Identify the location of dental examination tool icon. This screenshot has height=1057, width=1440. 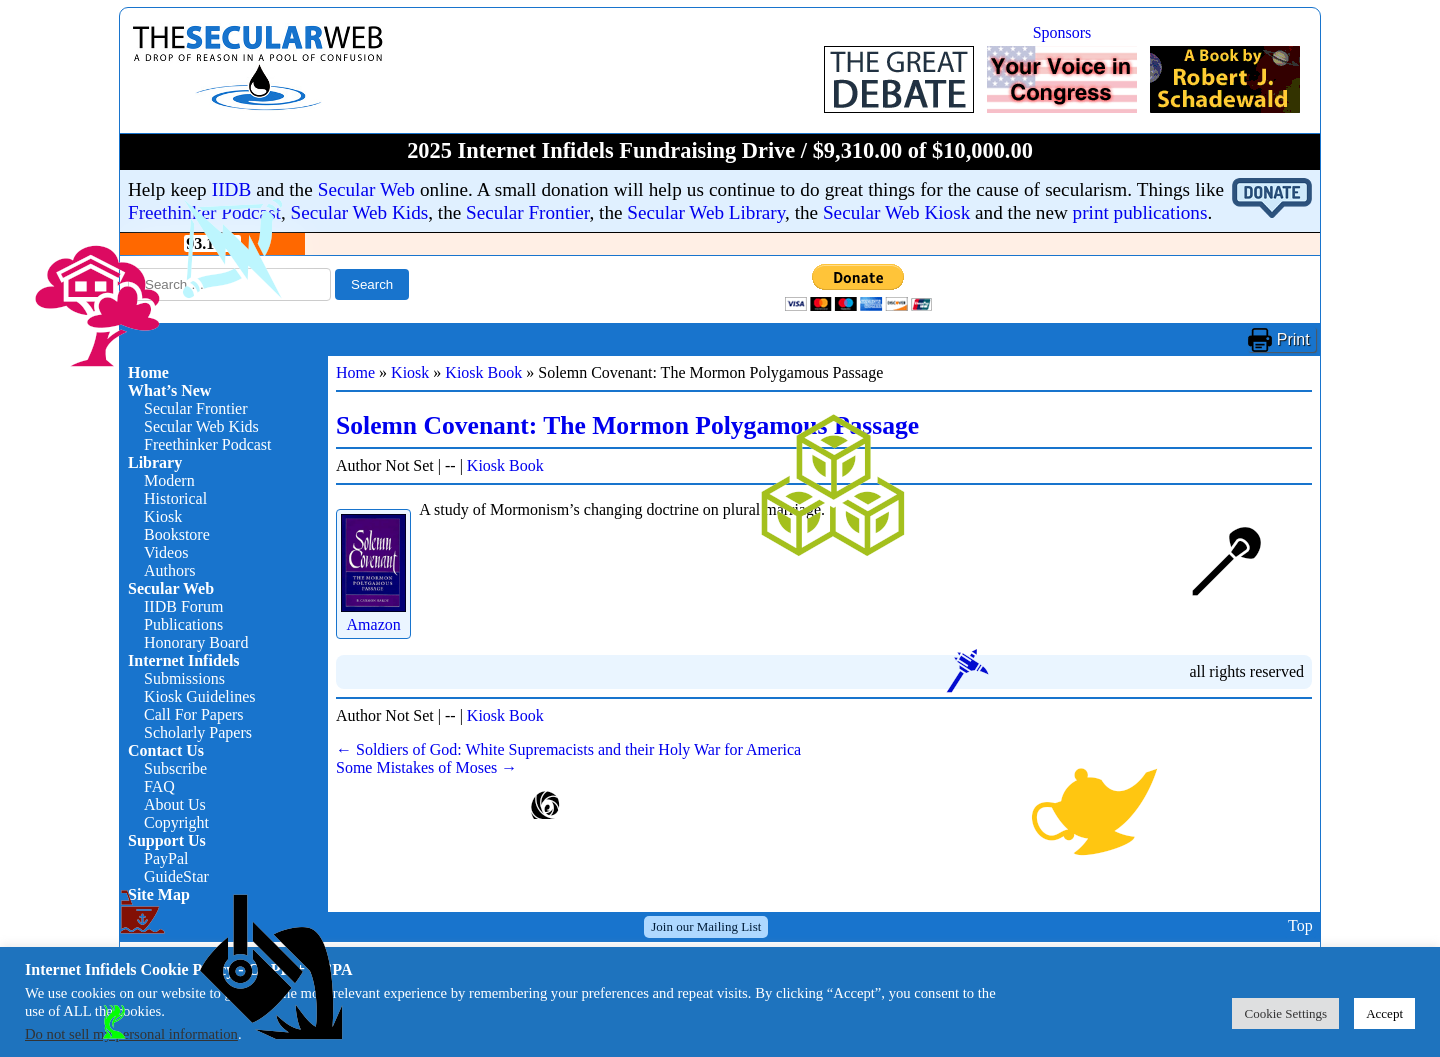
(1227, 561).